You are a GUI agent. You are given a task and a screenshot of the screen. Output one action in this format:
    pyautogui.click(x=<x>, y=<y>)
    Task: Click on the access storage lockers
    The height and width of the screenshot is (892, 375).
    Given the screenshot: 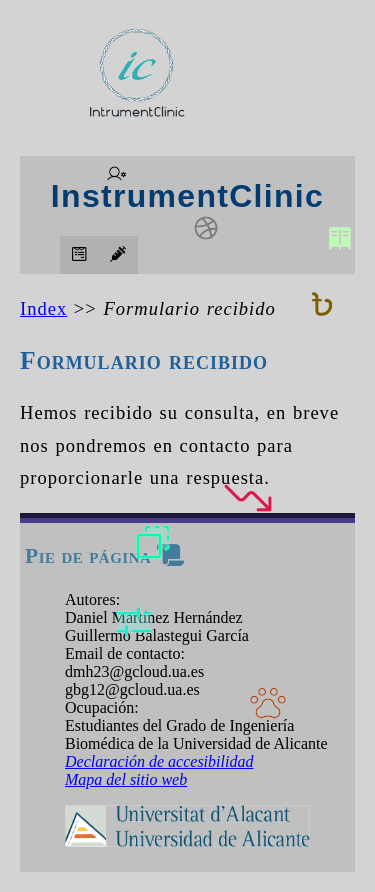 What is the action you would take?
    pyautogui.click(x=340, y=238)
    